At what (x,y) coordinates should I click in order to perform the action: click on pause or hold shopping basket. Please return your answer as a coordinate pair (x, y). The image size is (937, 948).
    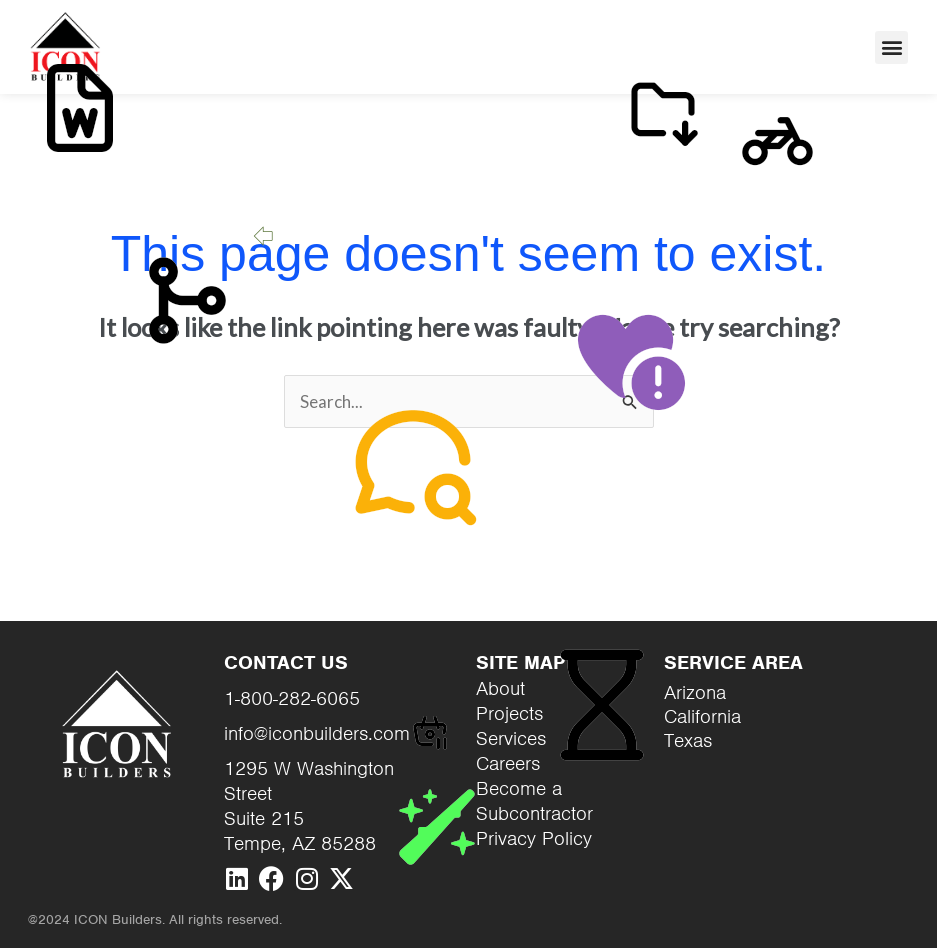
    Looking at the image, I should click on (430, 731).